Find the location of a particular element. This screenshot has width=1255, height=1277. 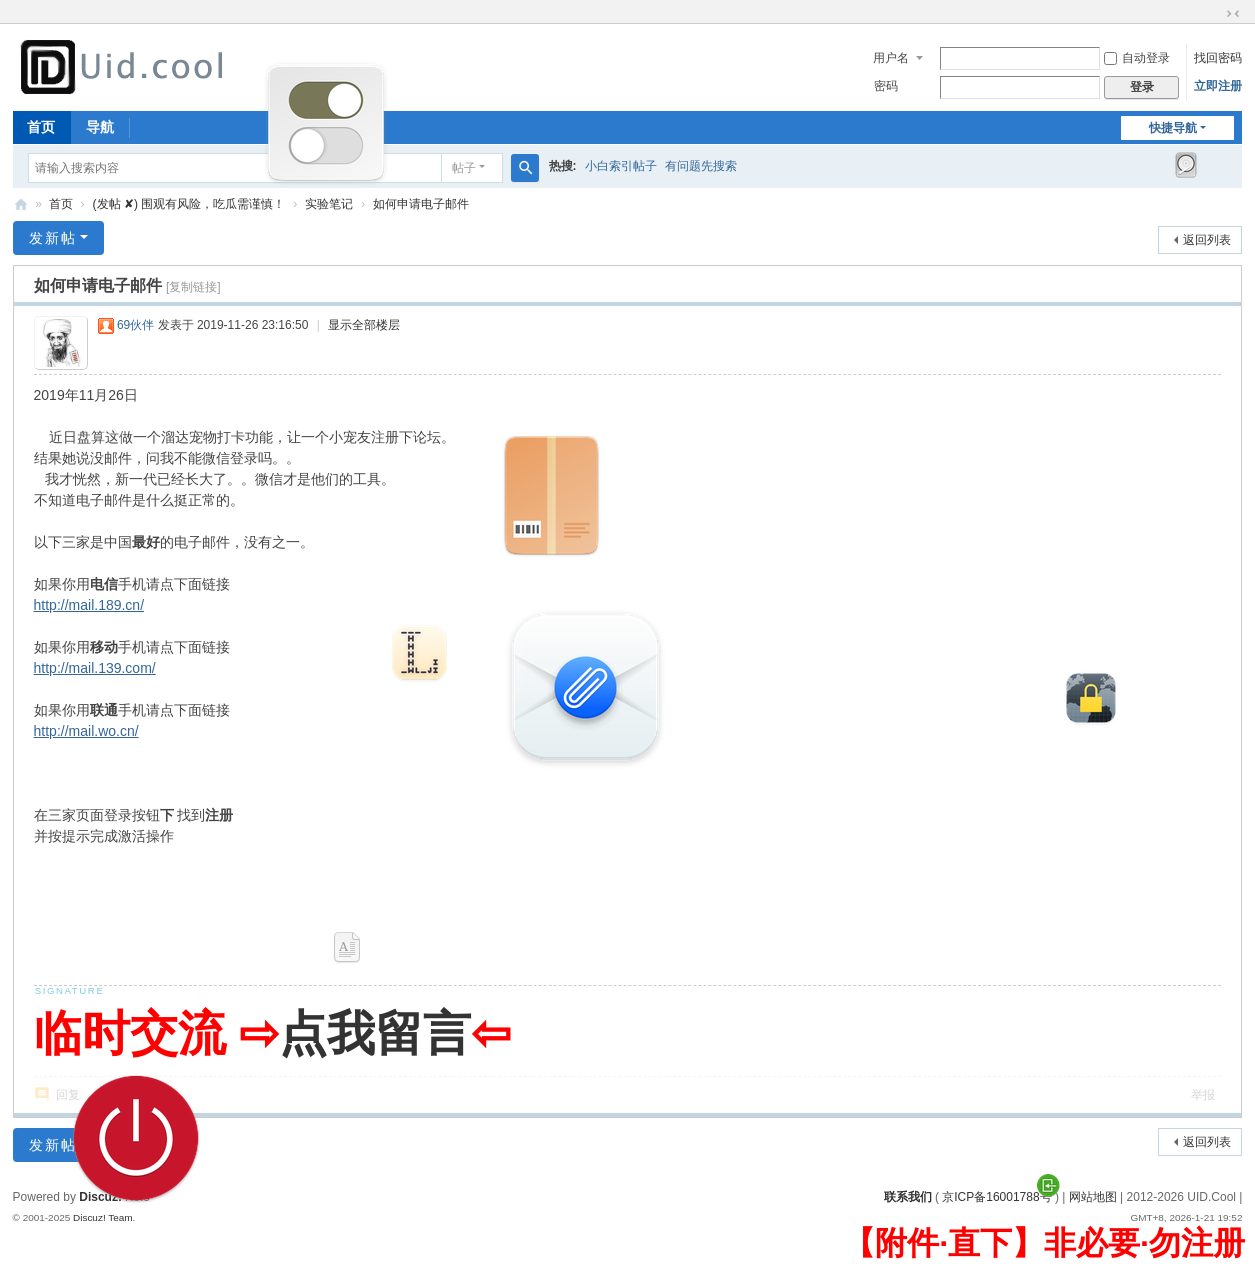

open email attachment viewer is located at coordinates (585, 687).